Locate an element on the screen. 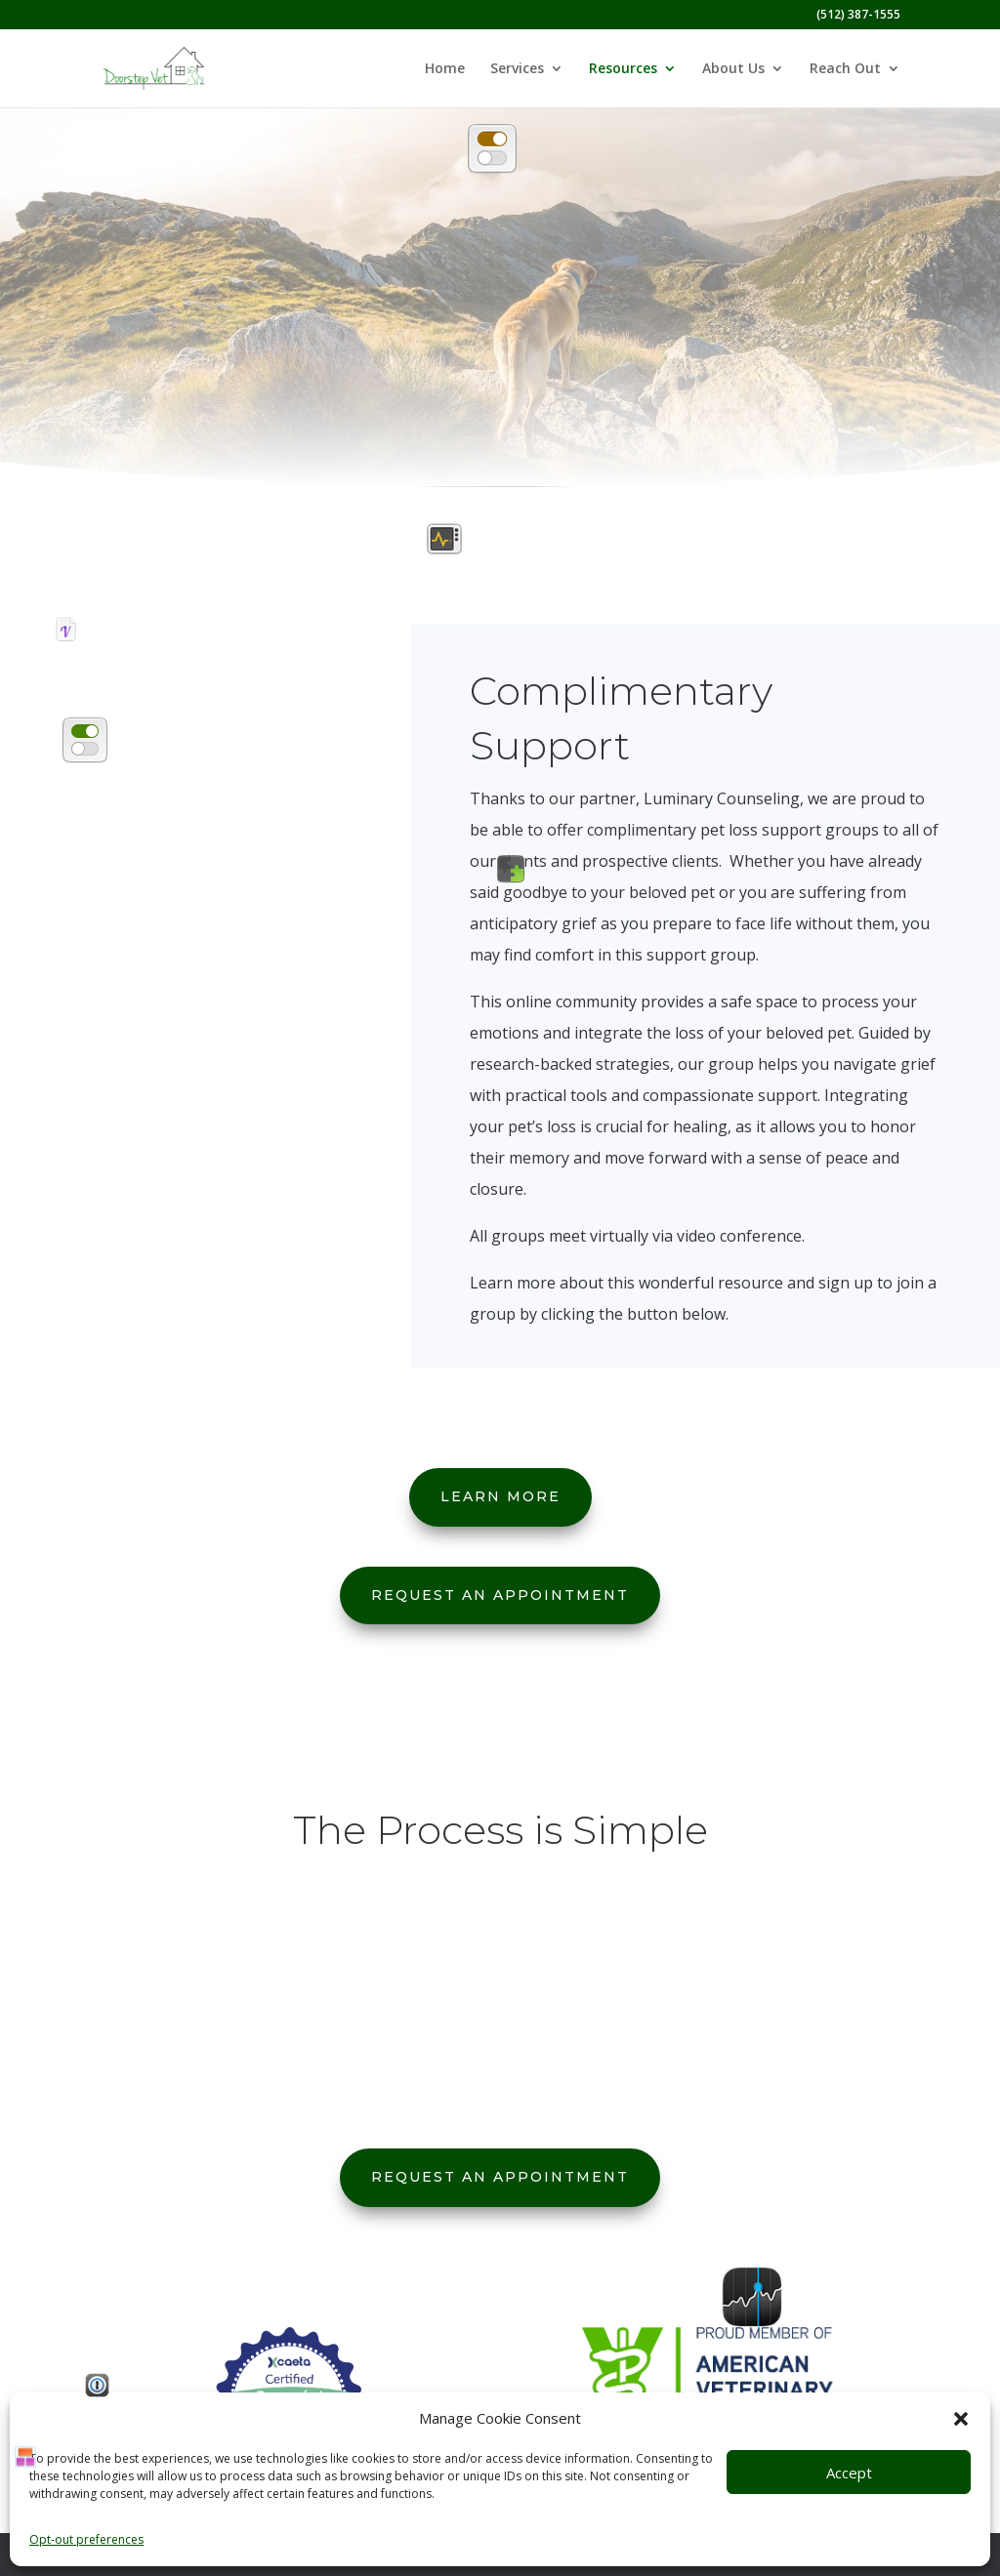 The width and height of the screenshot is (1000, 2576). launch htop system monitor is located at coordinates (444, 539).